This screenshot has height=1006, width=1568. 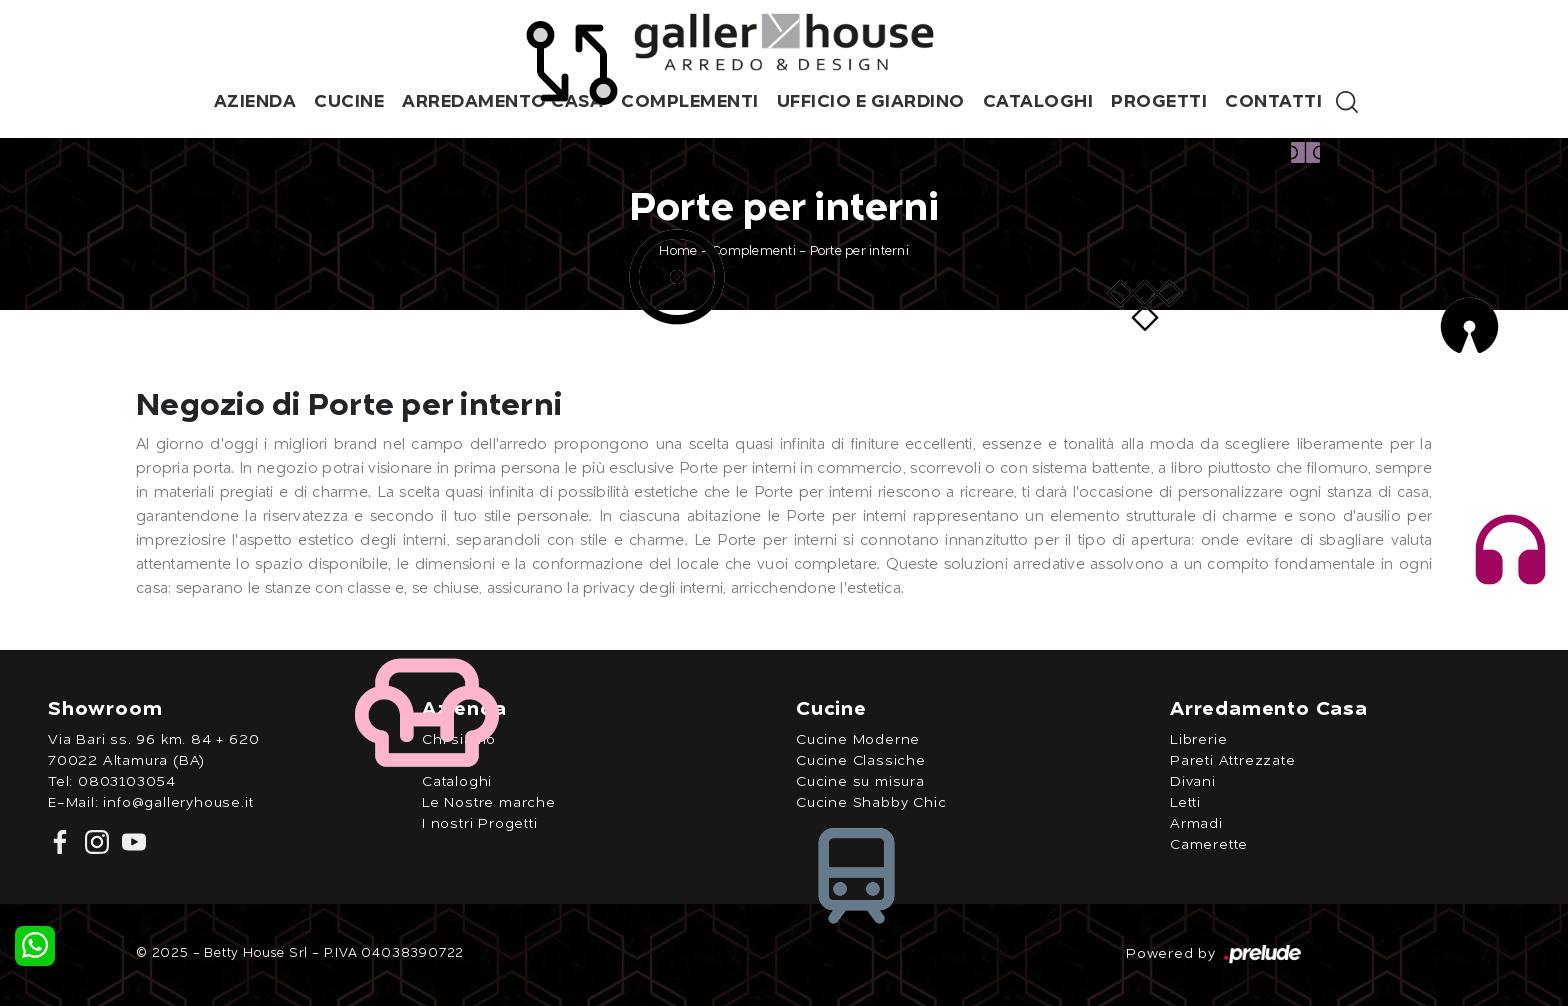 I want to click on access audio or music playback, so click(x=1510, y=549).